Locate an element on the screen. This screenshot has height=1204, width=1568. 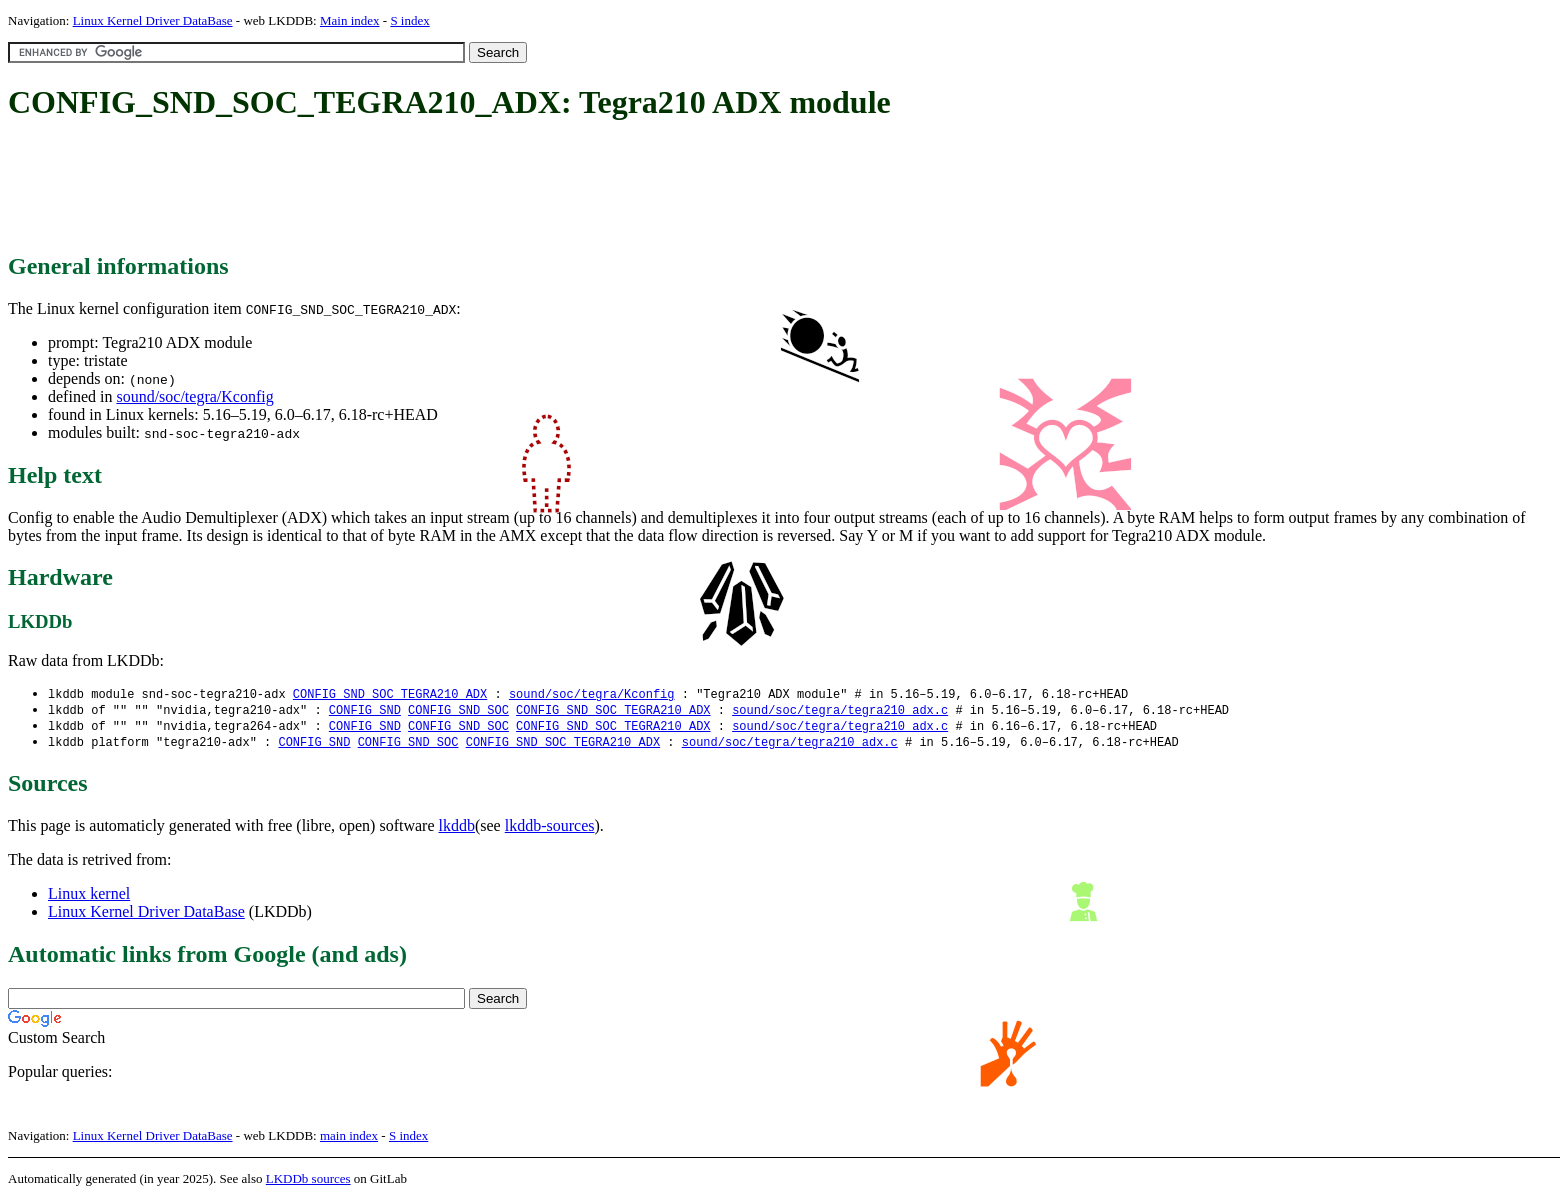
view your collected crystals or gems is located at coordinates (742, 604).